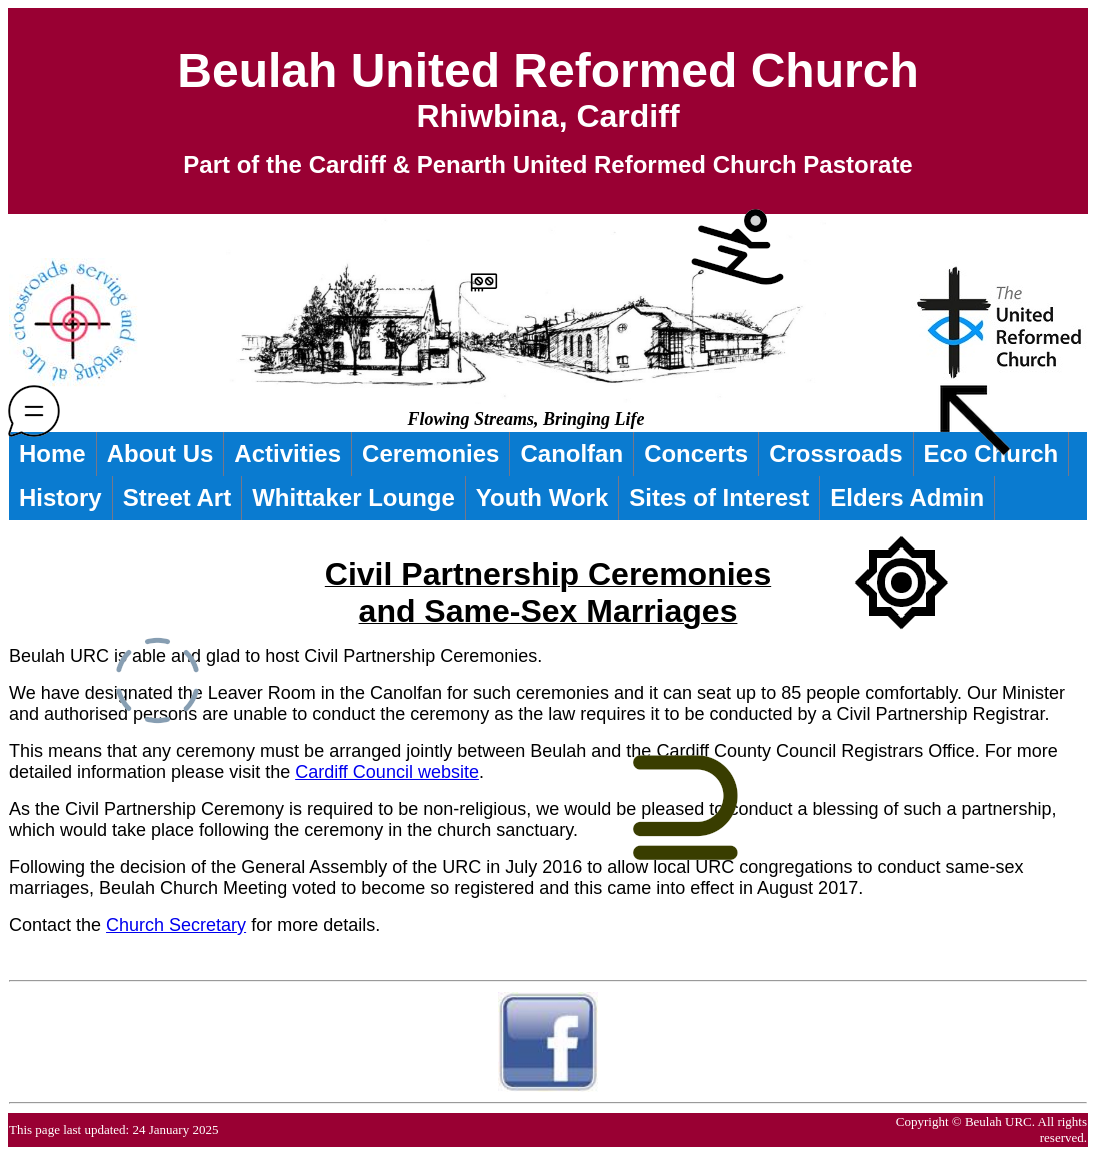 This screenshot has width=1096, height=1155. I want to click on open chat or messaging, so click(34, 411).